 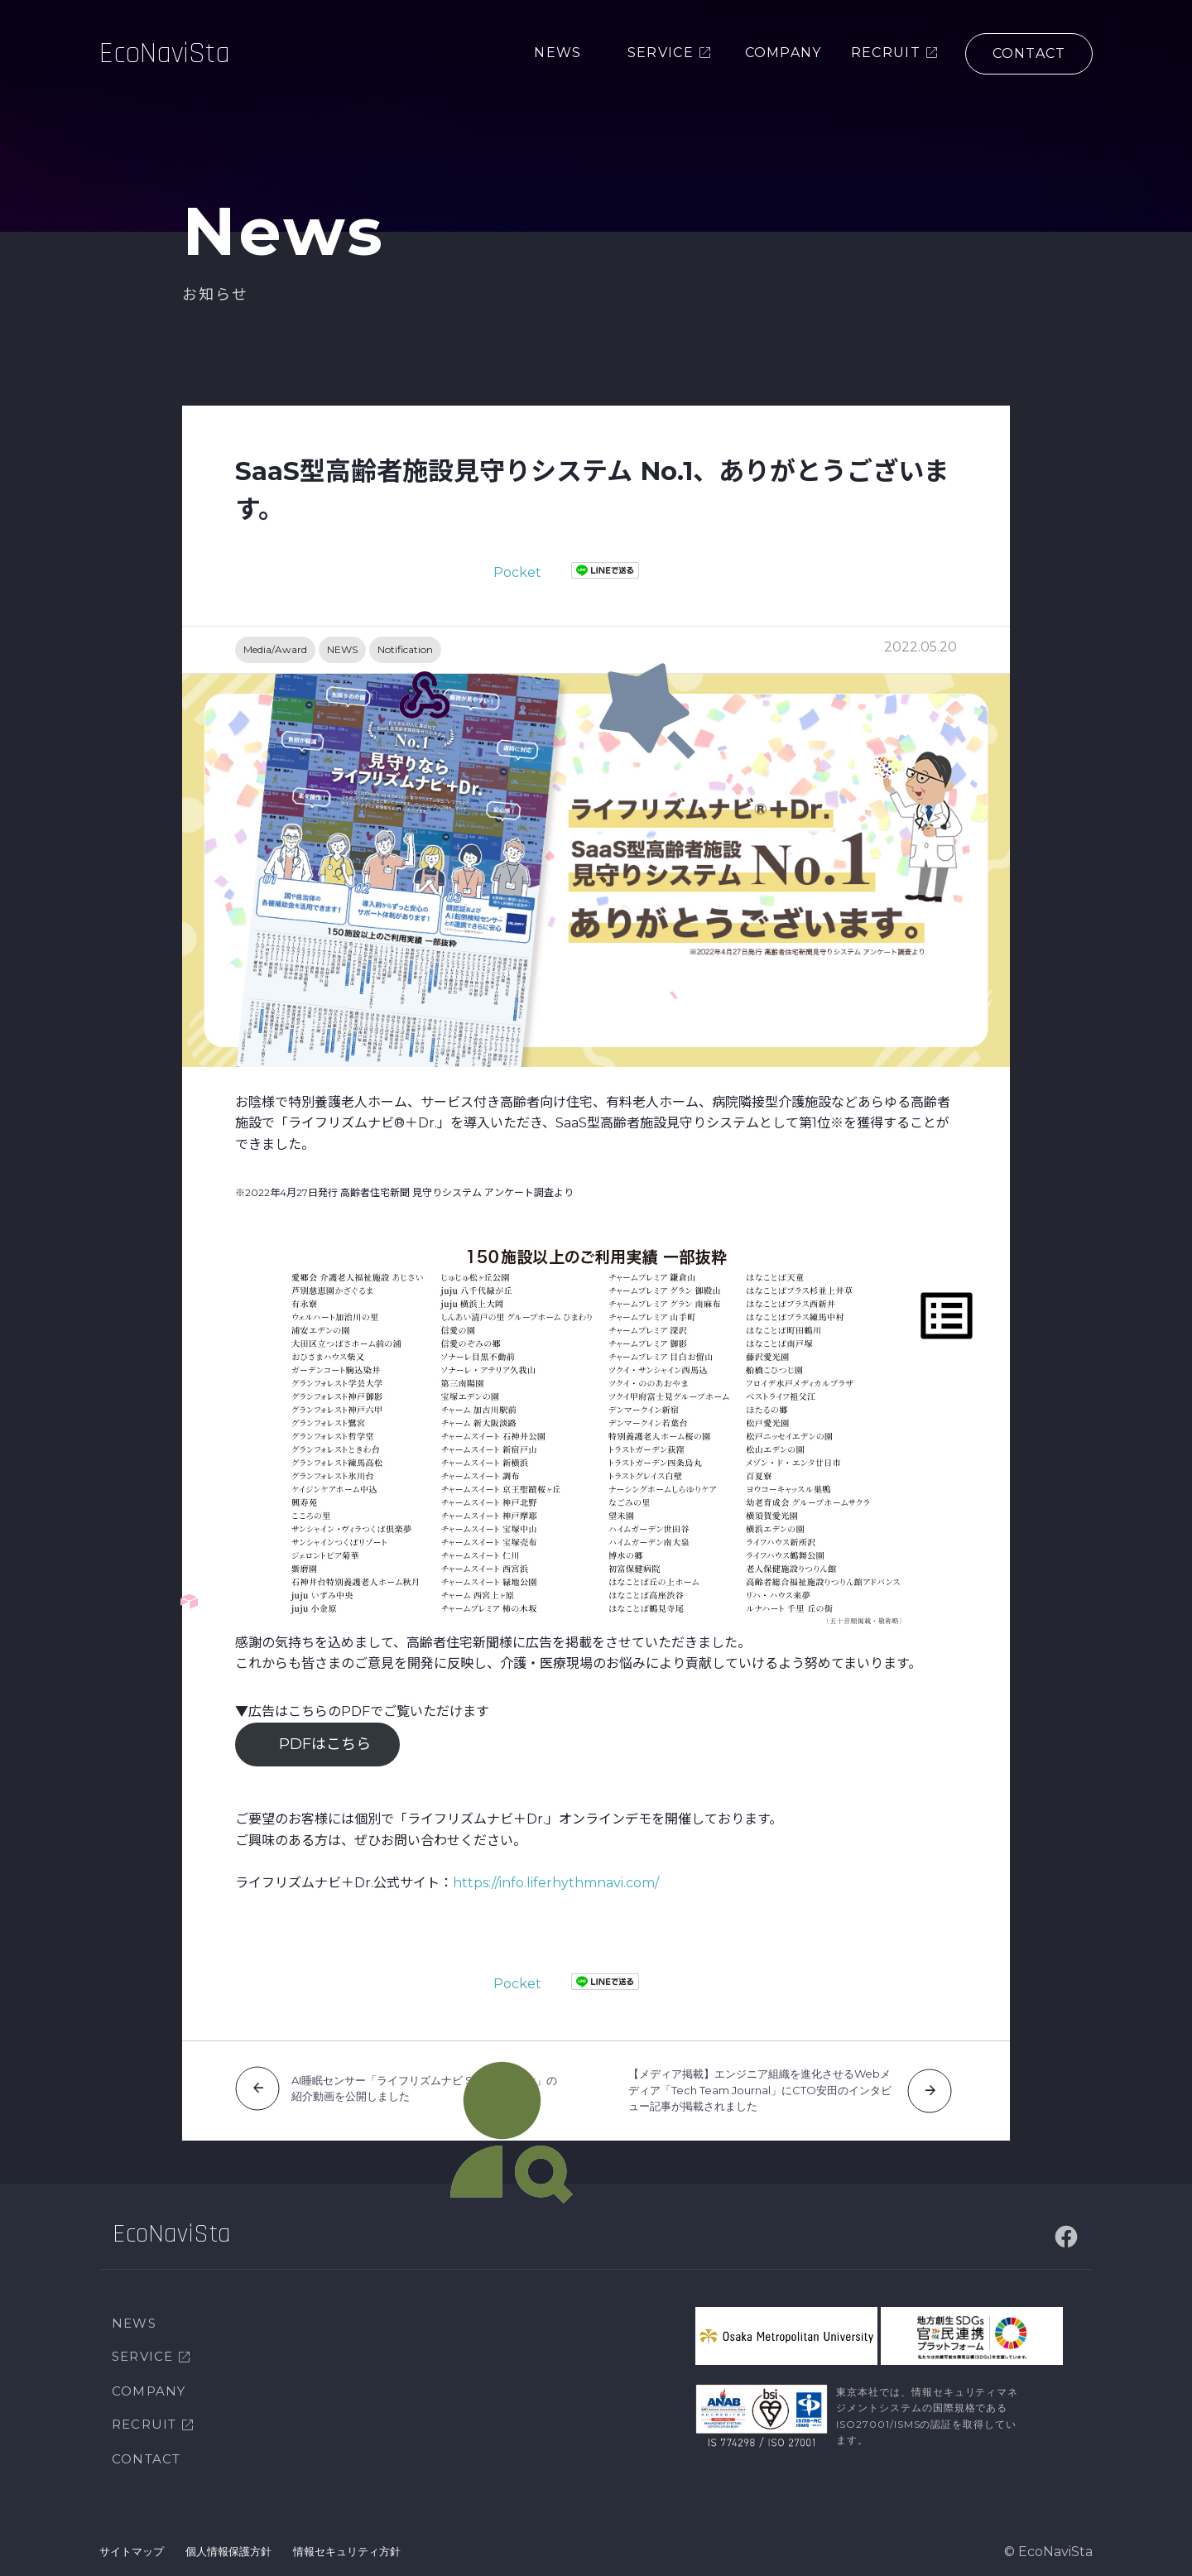 I want to click on apply magic wand or auto-enhance effect, so click(x=646, y=710).